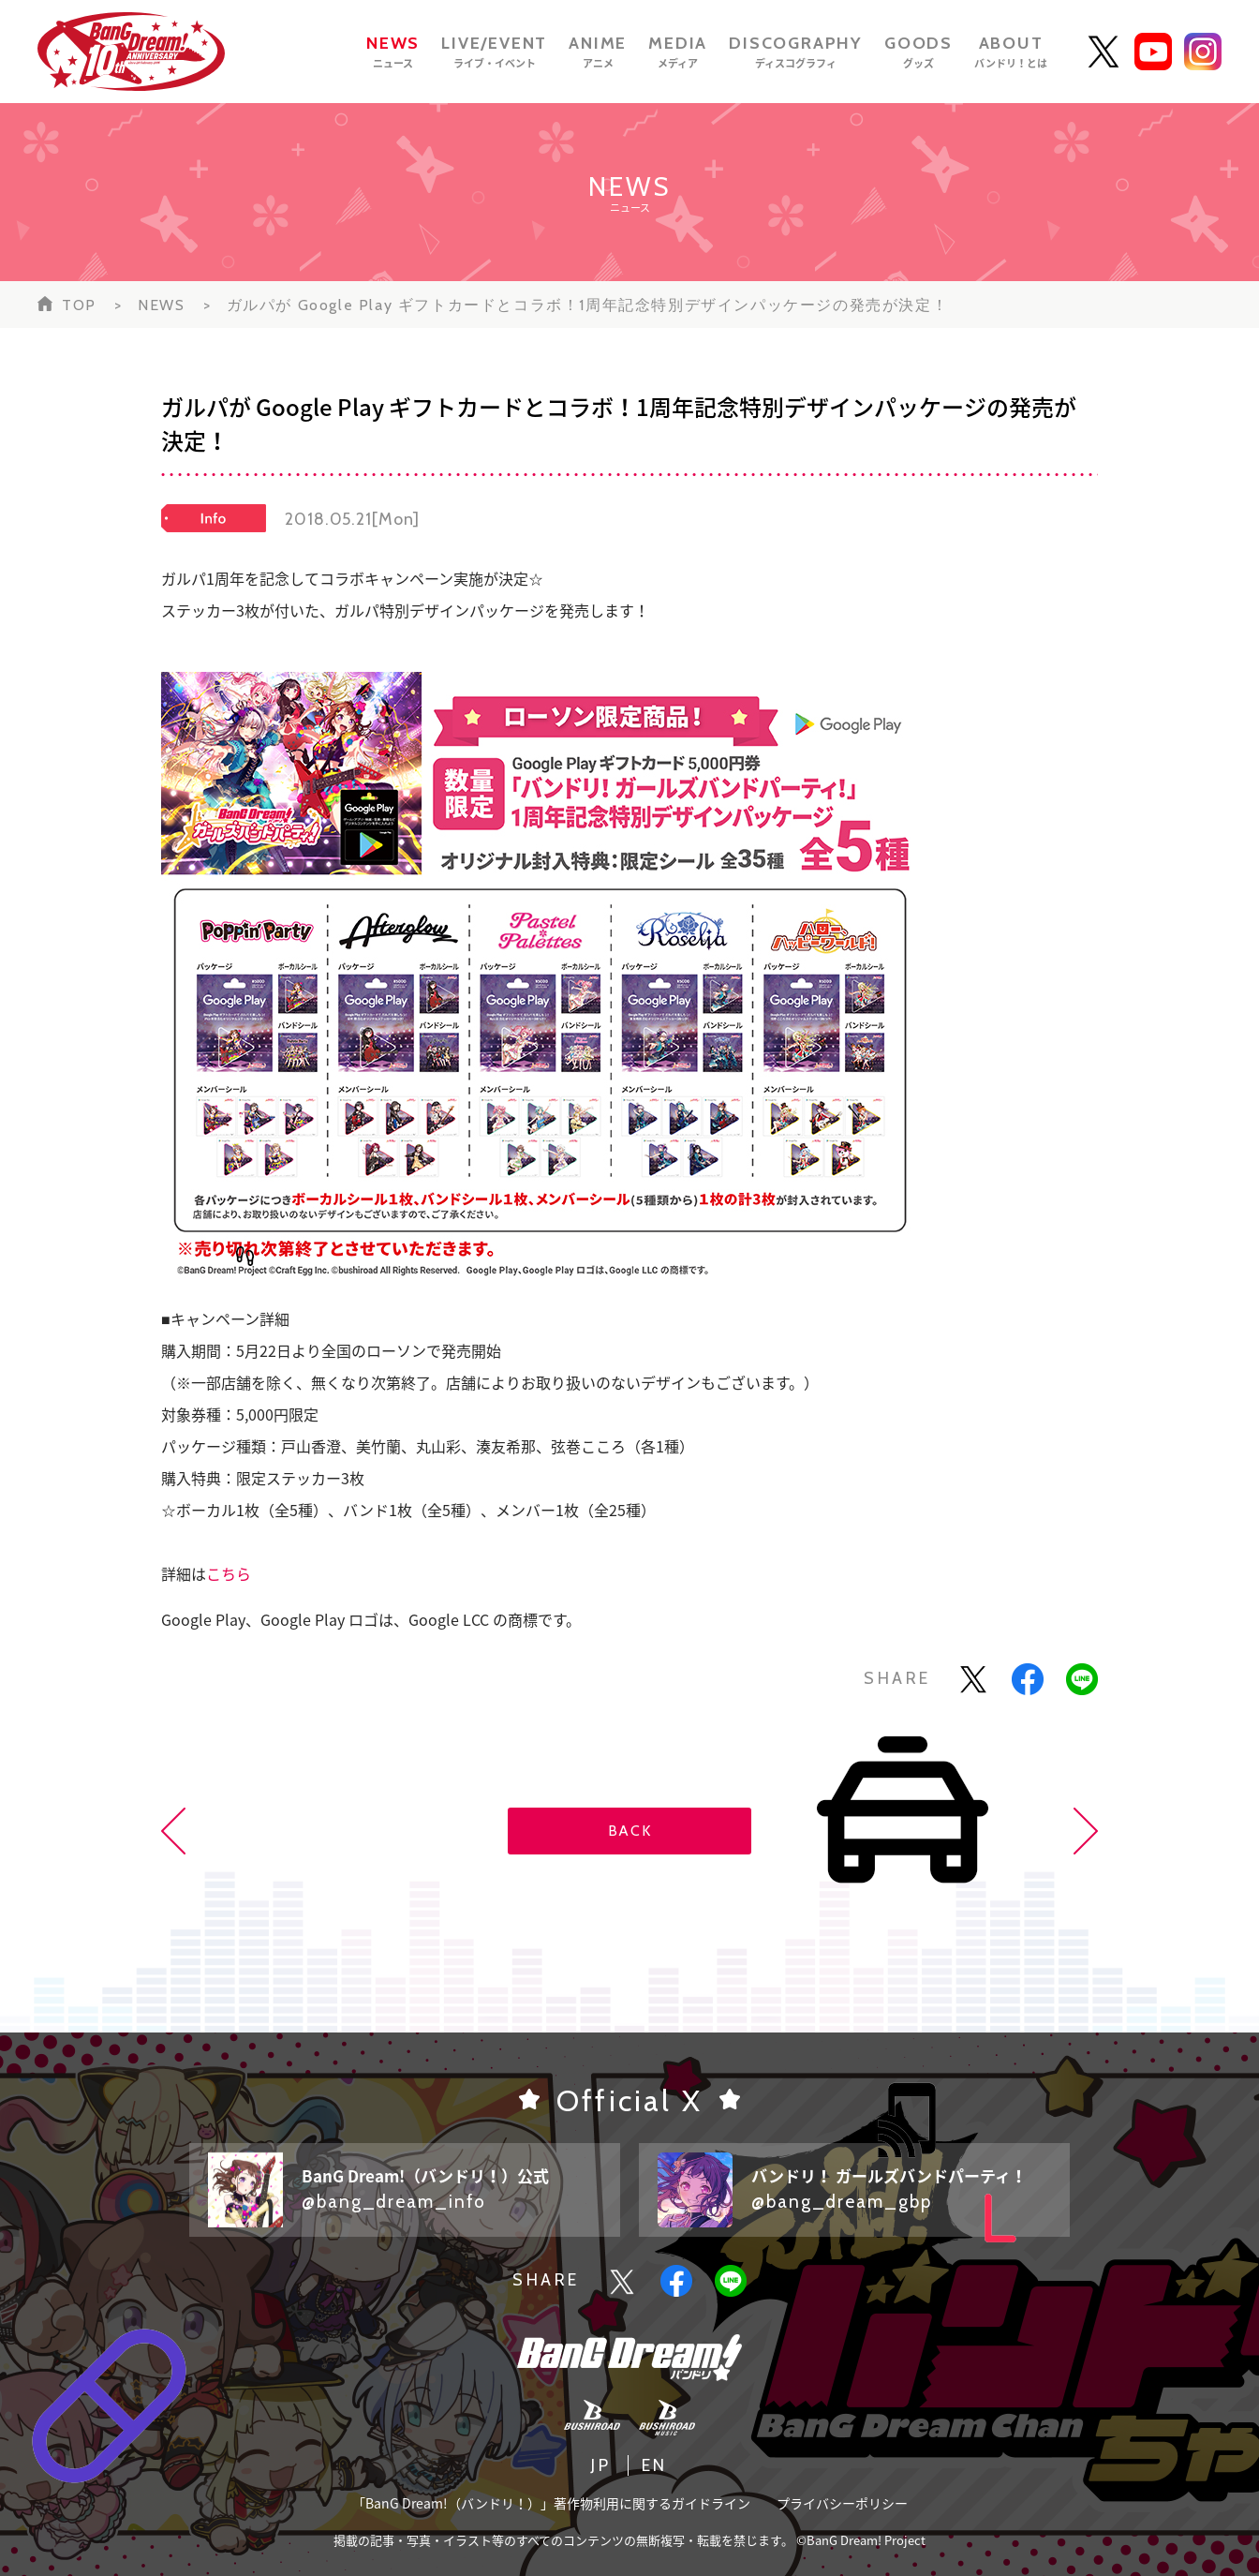  What do you see at coordinates (902, 1819) in the screenshot?
I see `report an emergency or contact police` at bounding box center [902, 1819].